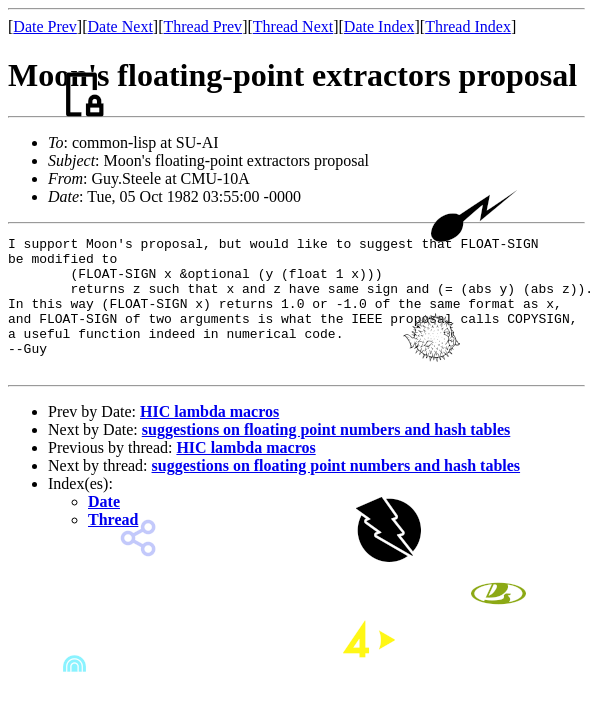 This screenshot has height=720, width=593. Describe the element at coordinates (474, 216) in the screenshot. I see `gamescience company logo` at that location.